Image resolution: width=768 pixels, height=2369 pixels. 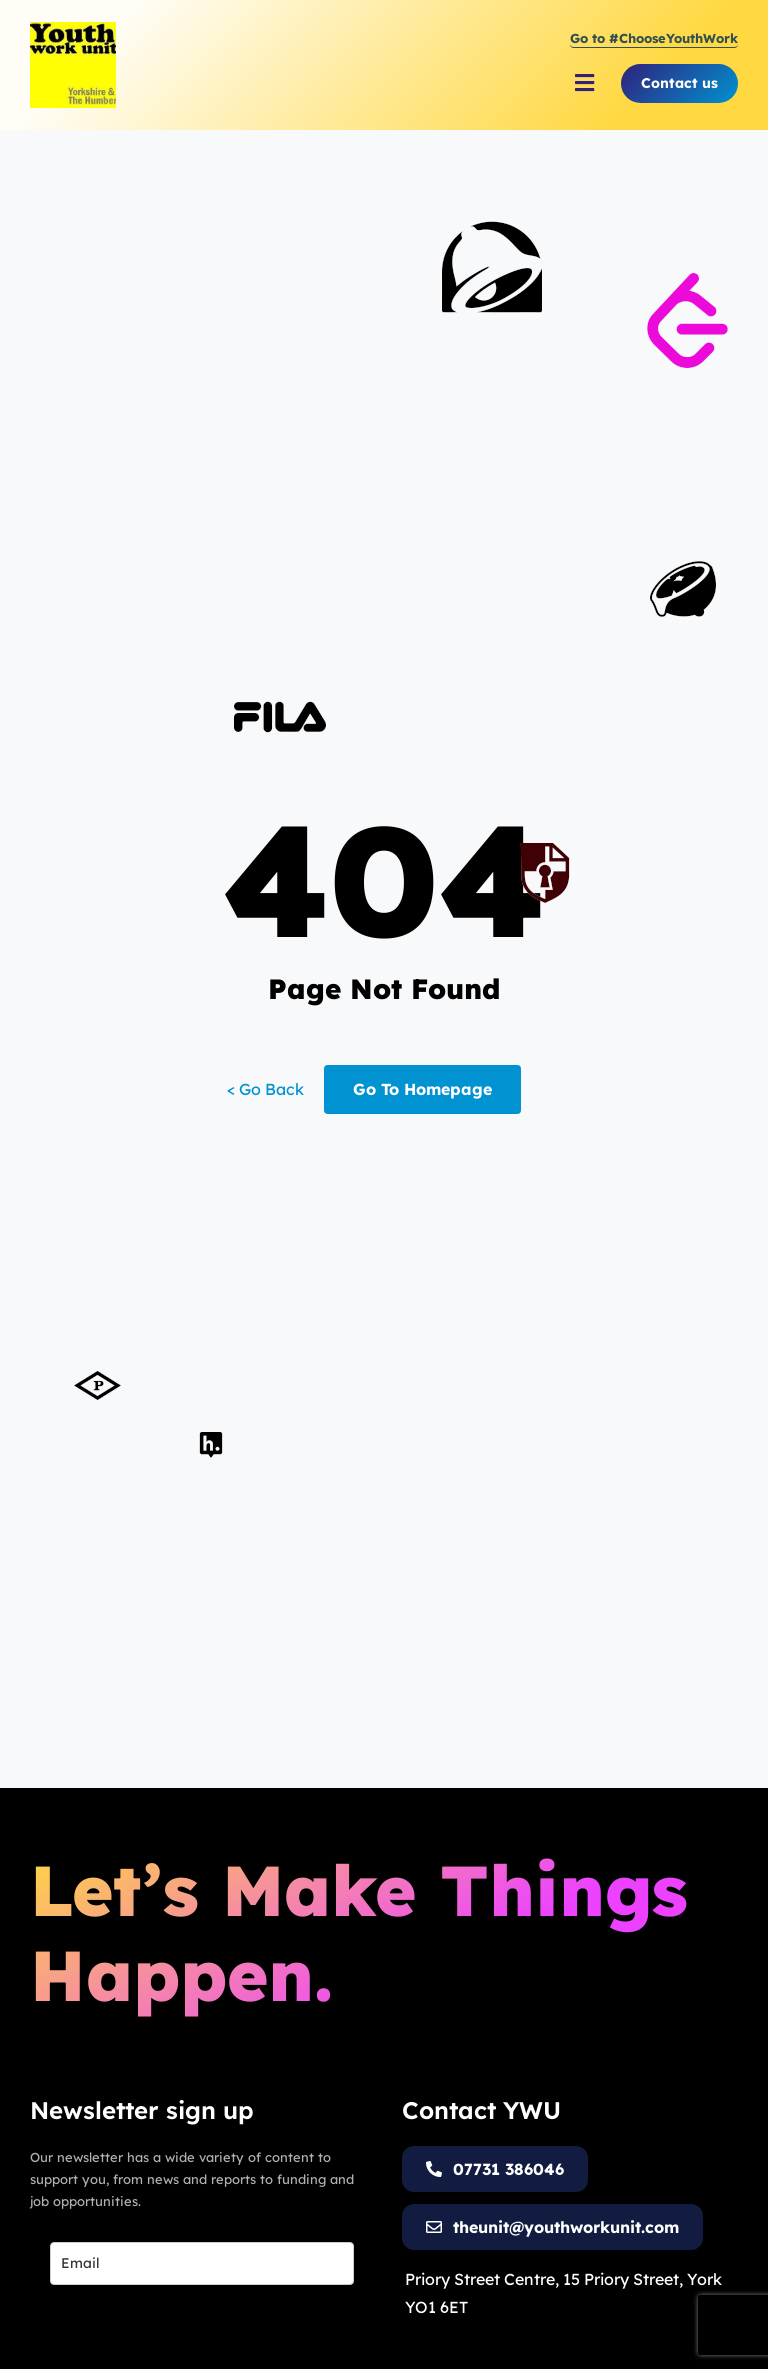 I want to click on open the Taco Bell app, so click(x=492, y=267).